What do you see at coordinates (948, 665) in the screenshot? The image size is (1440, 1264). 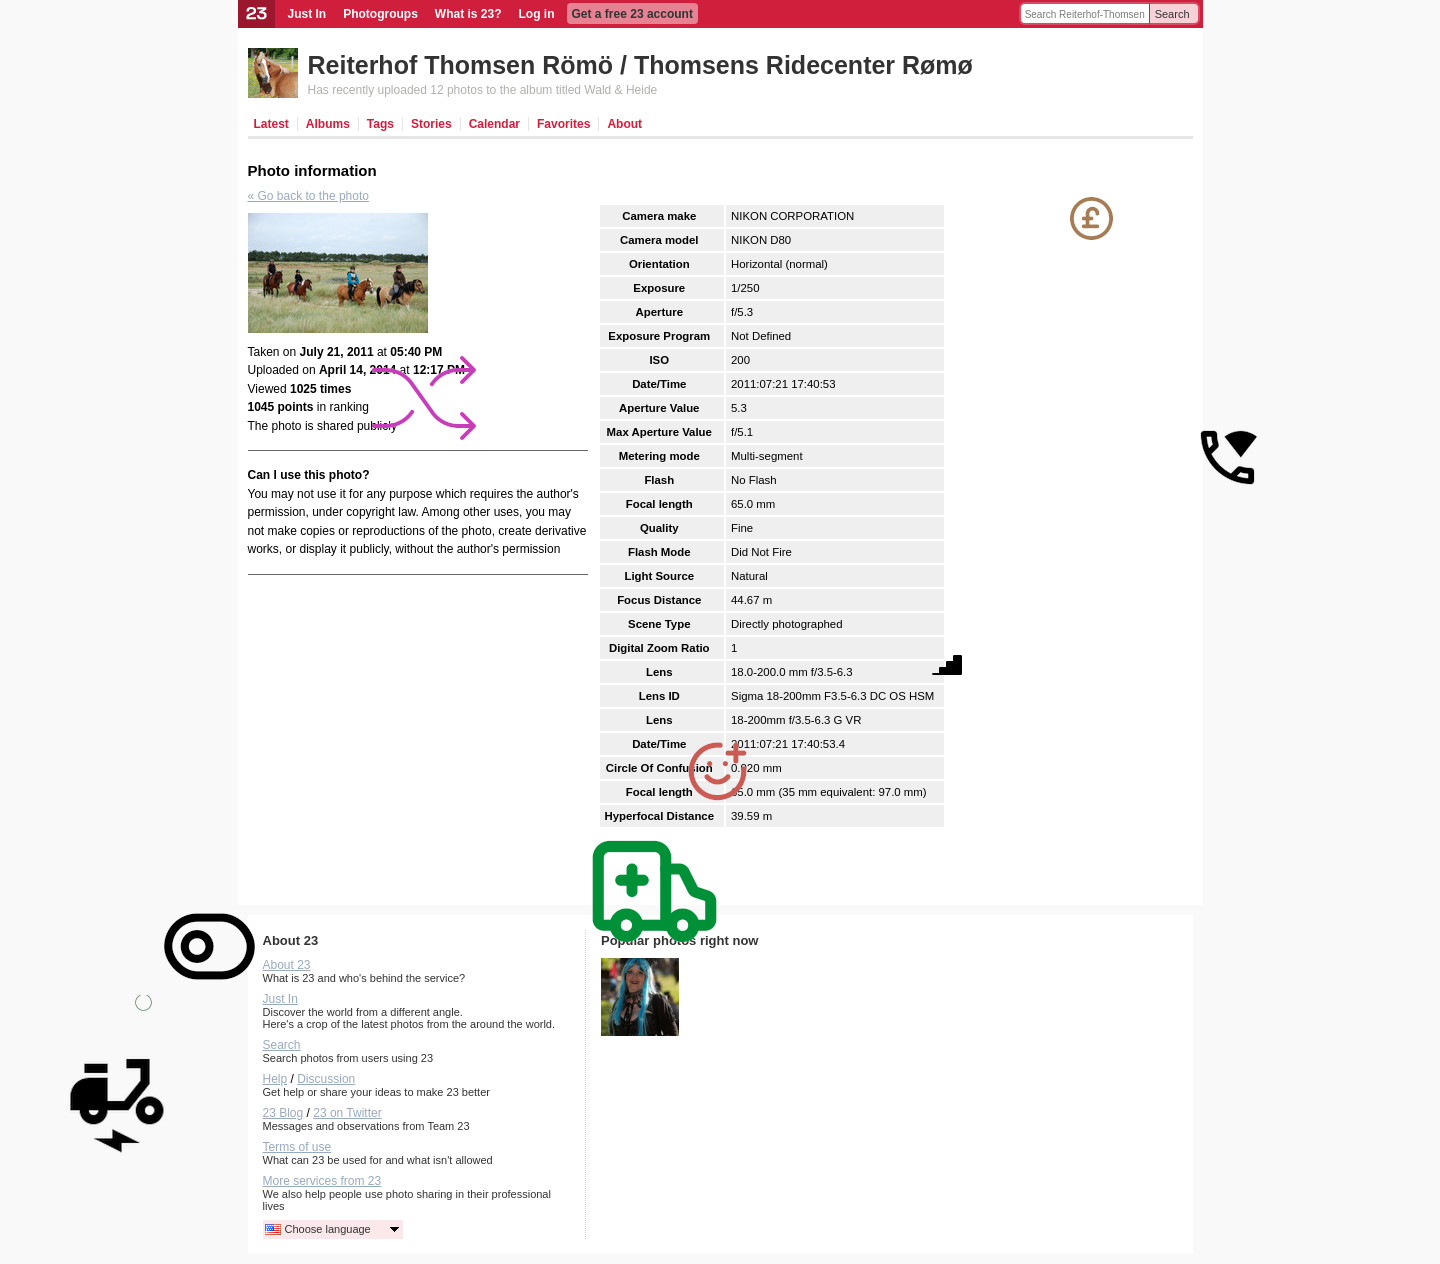 I see `view step count or fitness progress` at bounding box center [948, 665].